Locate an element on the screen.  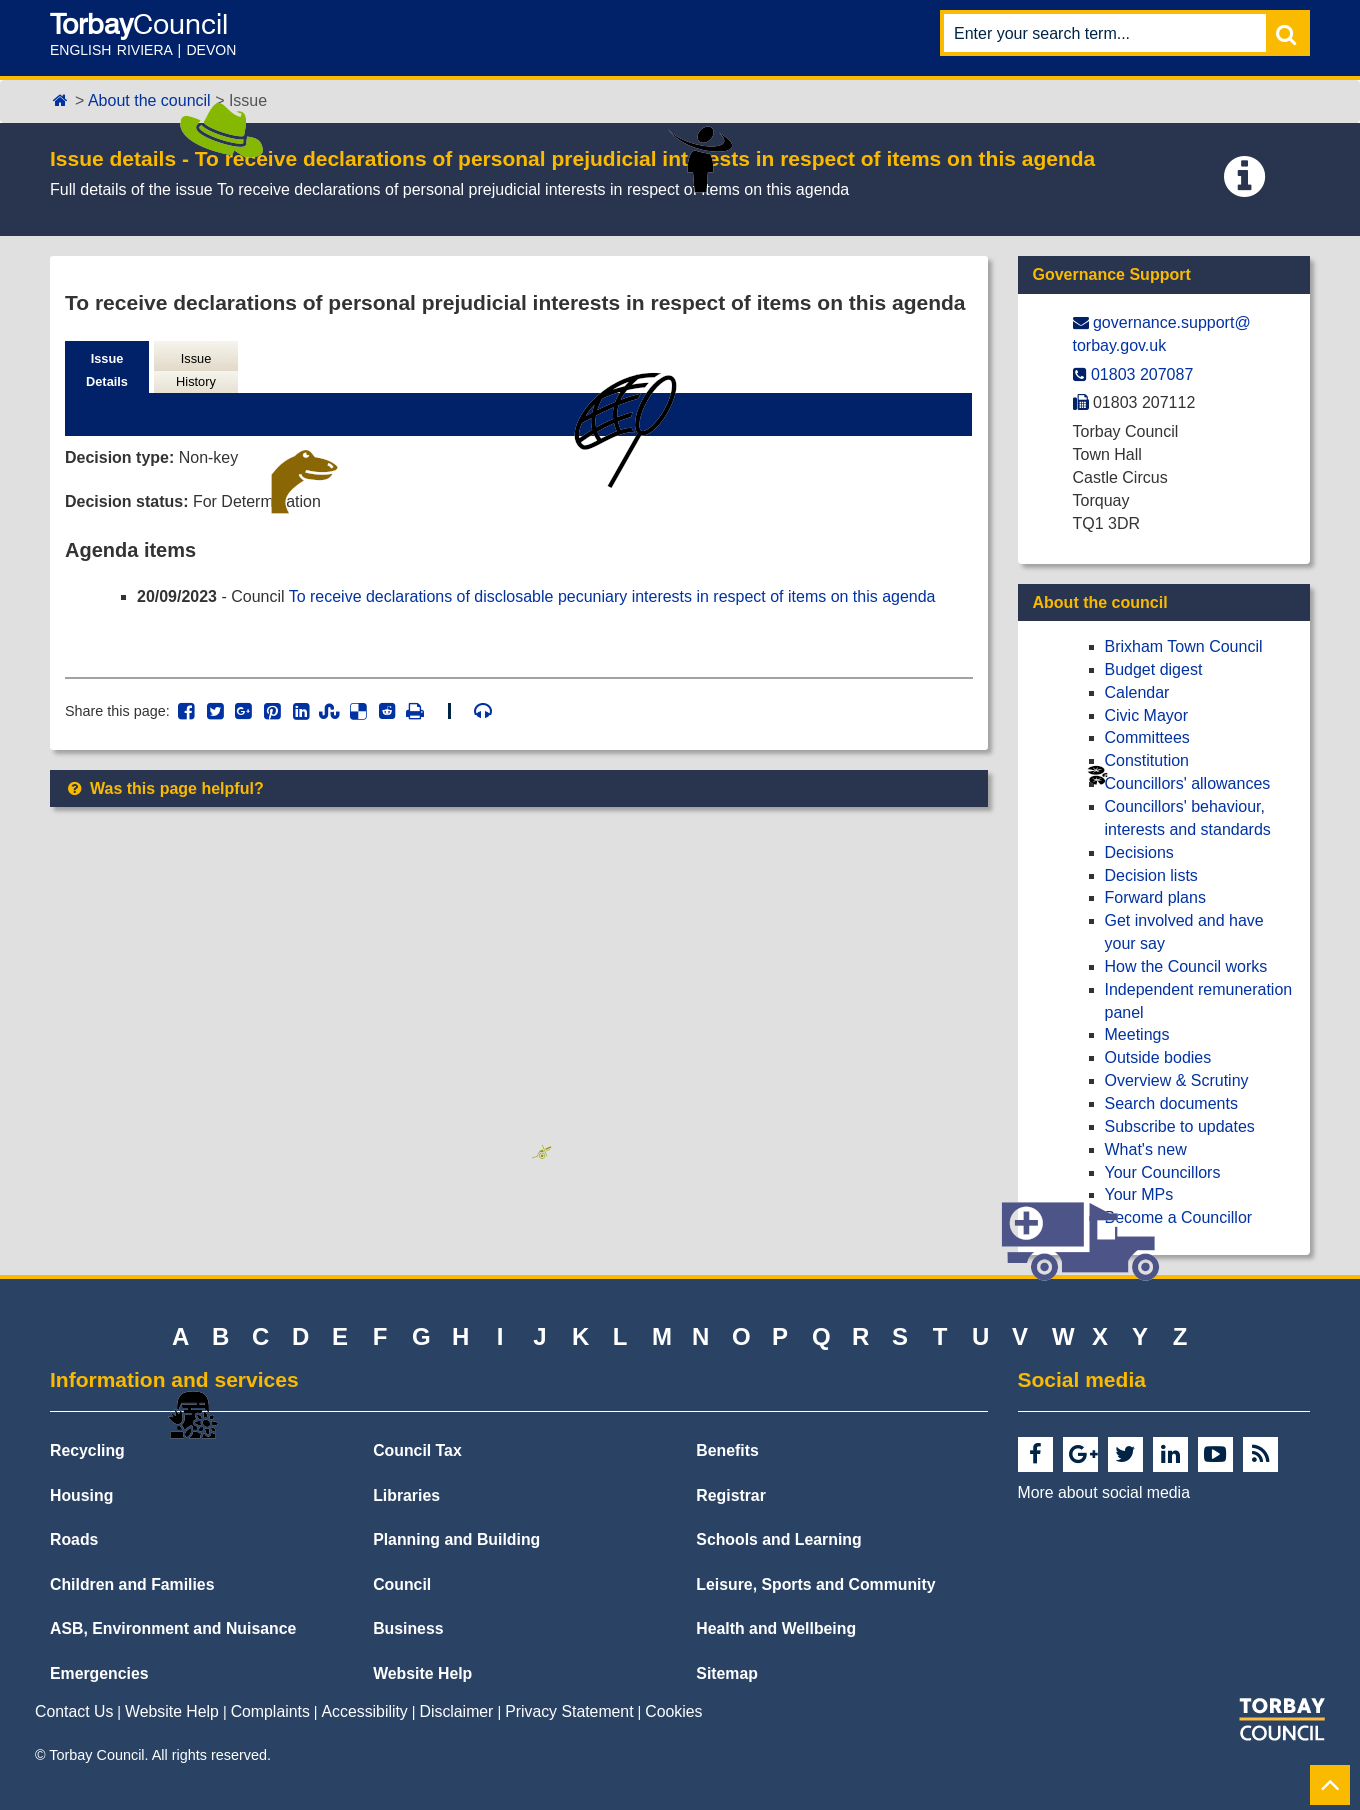
indicates a character or avatar with special status is located at coordinates (699, 159).